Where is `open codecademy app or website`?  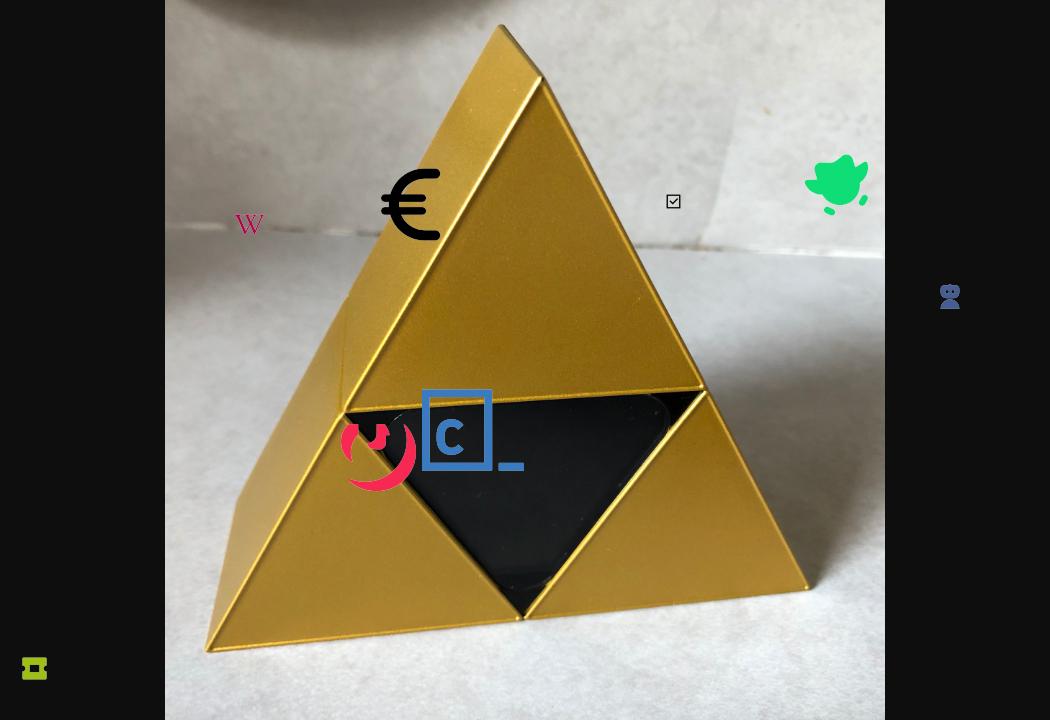
open codecademy app or website is located at coordinates (473, 430).